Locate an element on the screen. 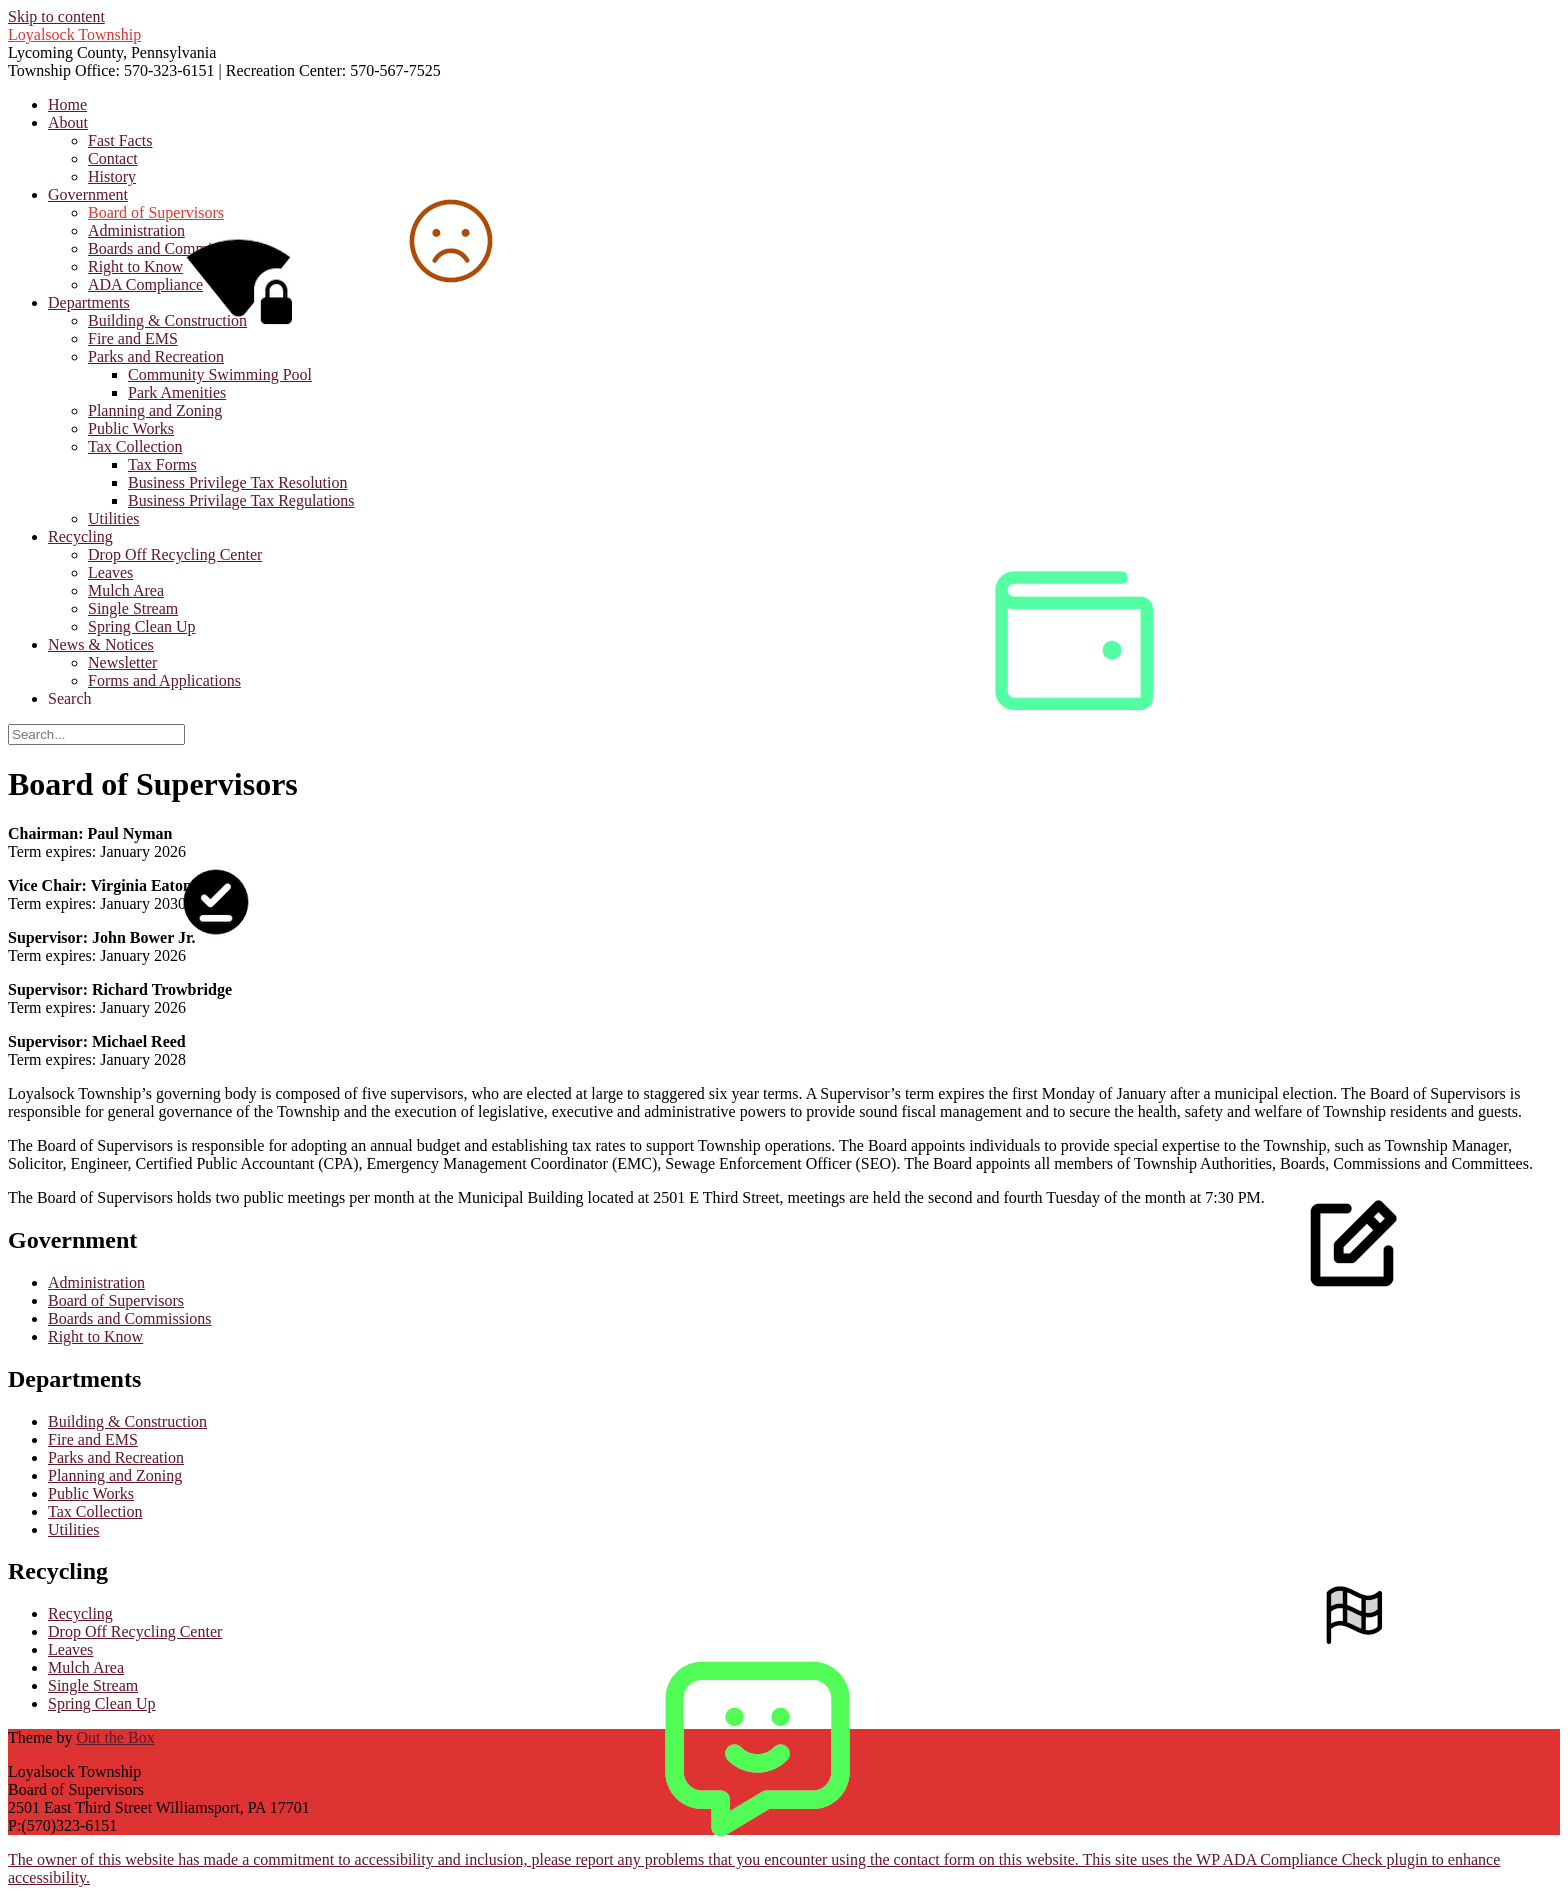  indicate negative feedback or dissatisfaction is located at coordinates (451, 241).